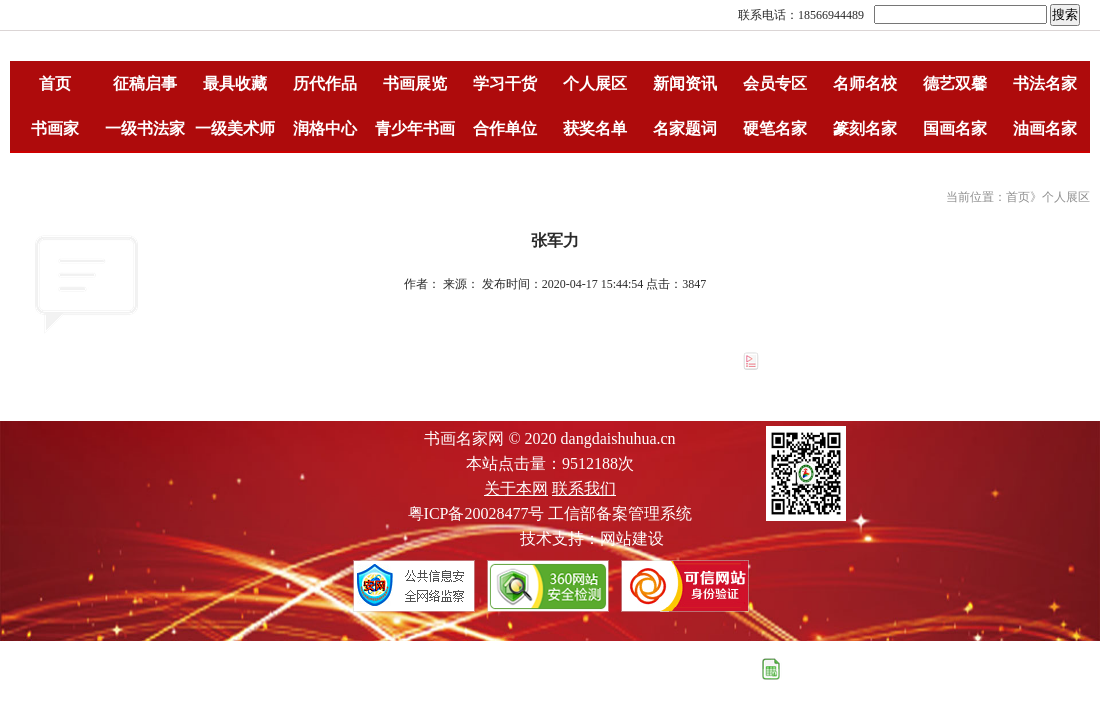 The height and width of the screenshot is (720, 1100). Describe the element at coordinates (771, 669) in the screenshot. I see `open an opendocument spreadsheet file` at that location.